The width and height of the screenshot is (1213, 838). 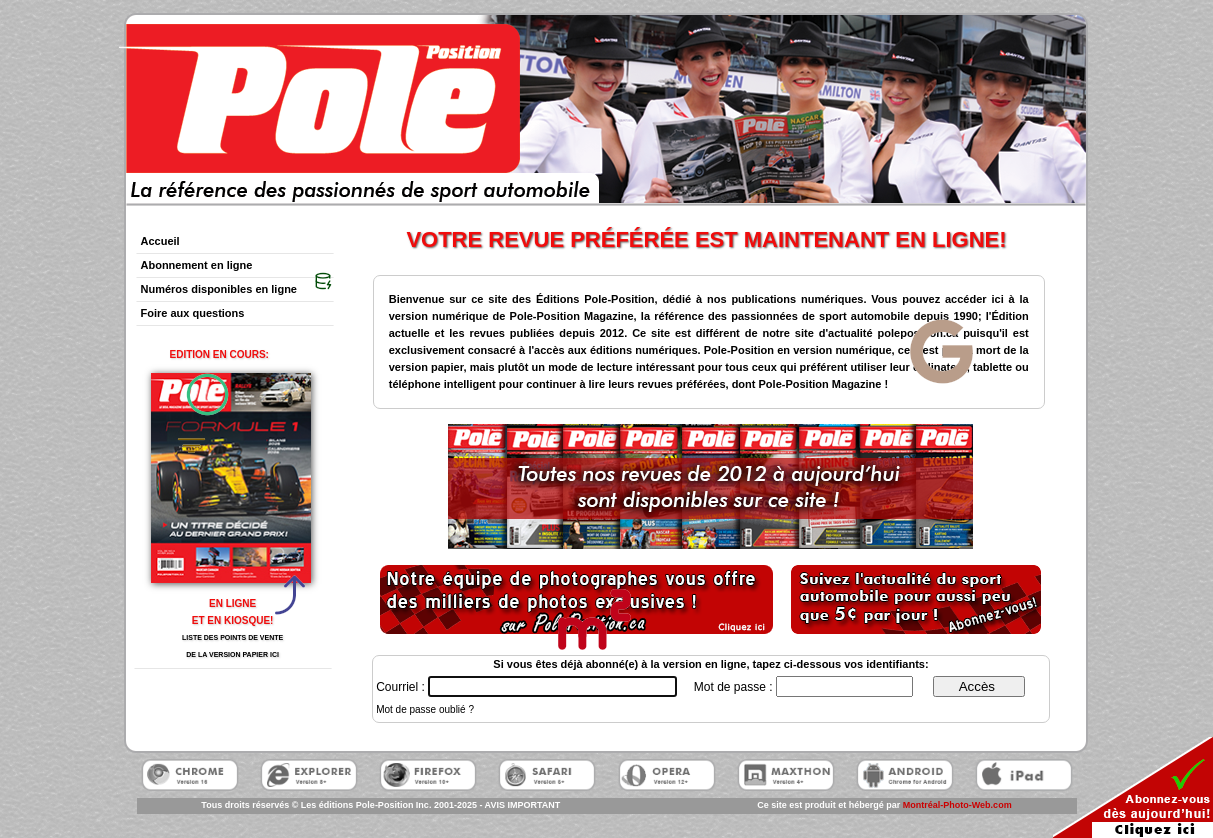 What do you see at coordinates (941, 351) in the screenshot?
I see `sign in with Google` at bounding box center [941, 351].